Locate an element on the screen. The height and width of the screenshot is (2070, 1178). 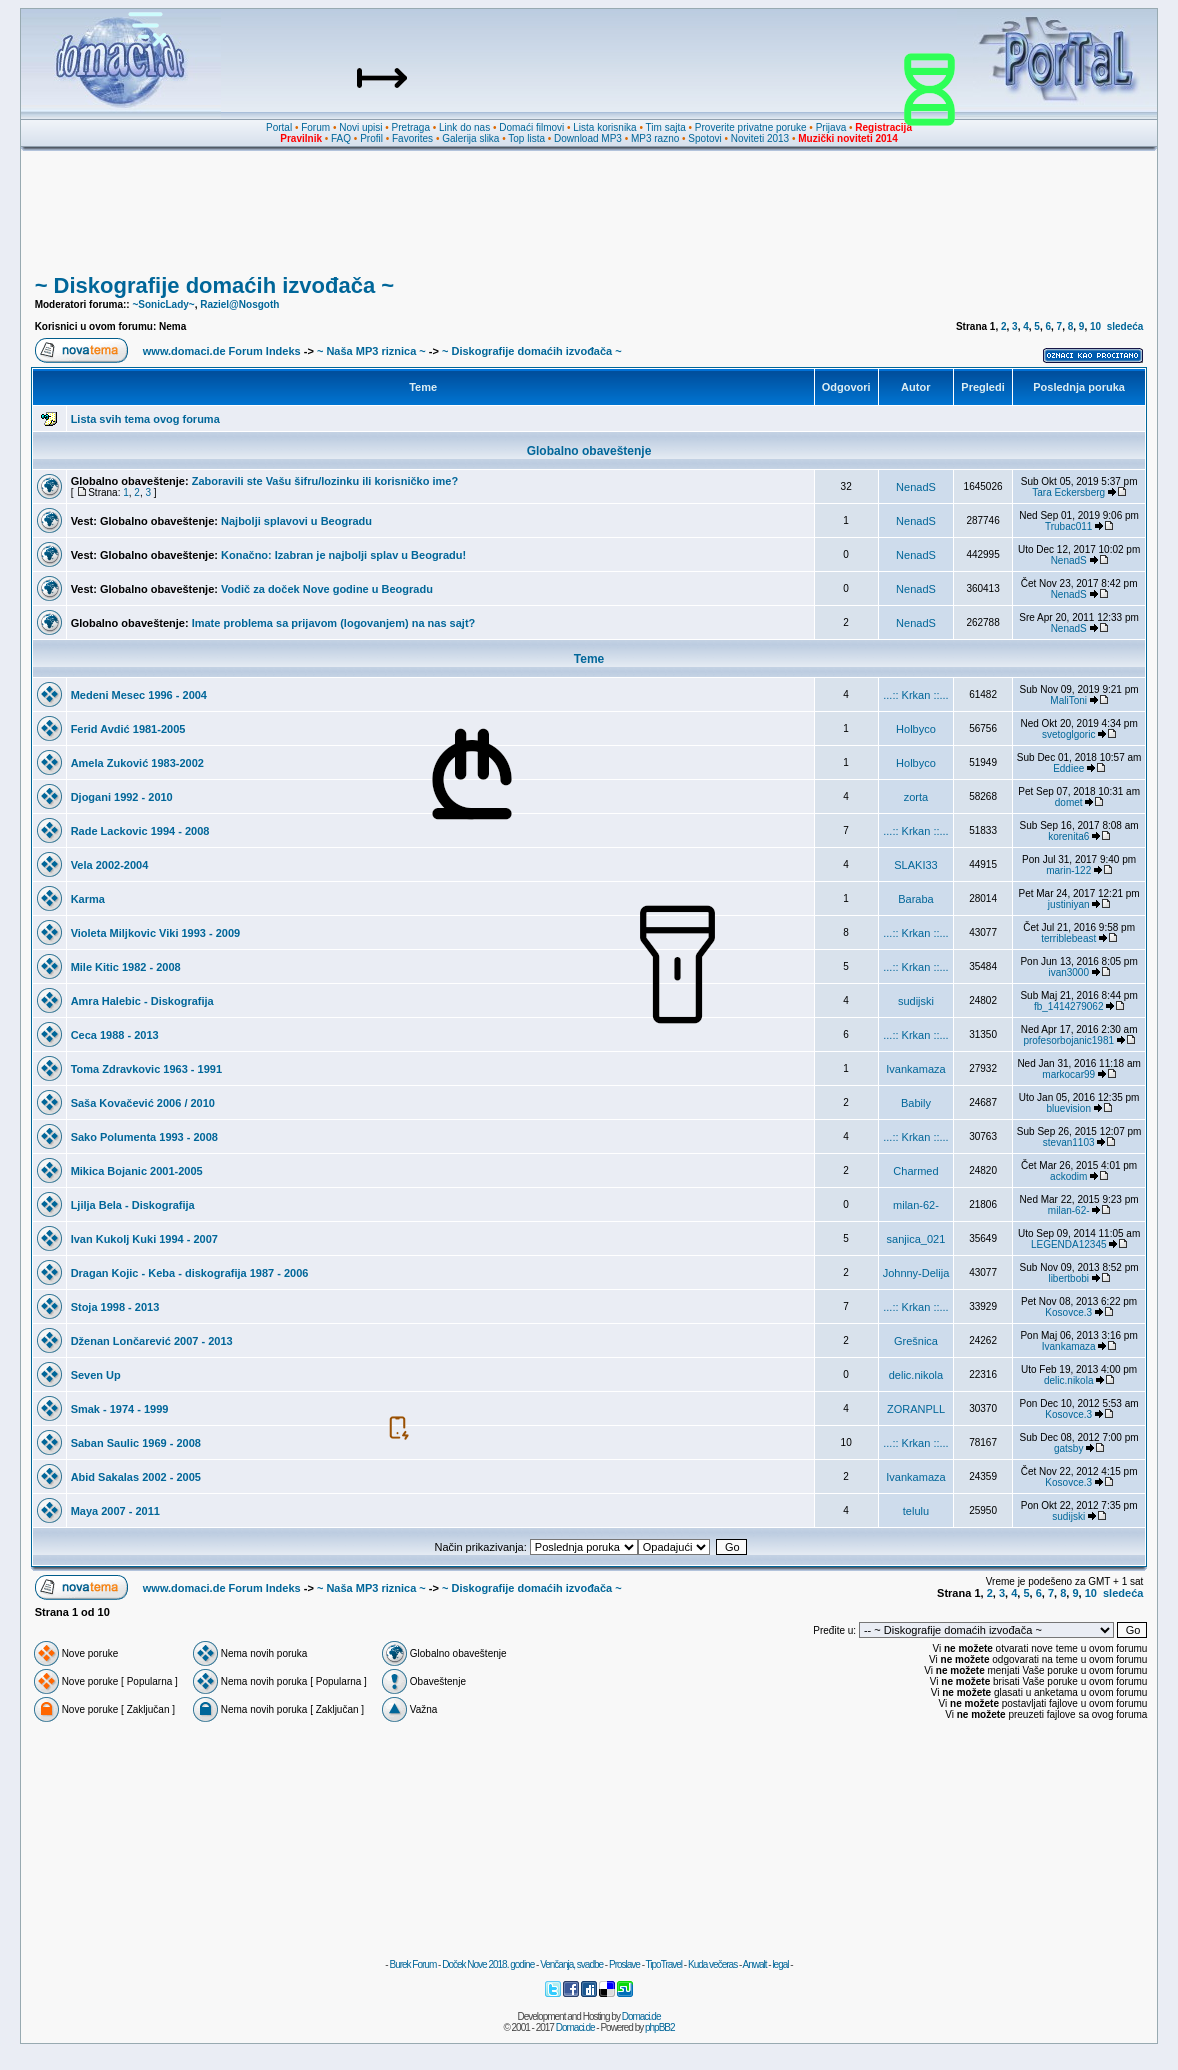
indicates Georgian lari currency is located at coordinates (472, 774).